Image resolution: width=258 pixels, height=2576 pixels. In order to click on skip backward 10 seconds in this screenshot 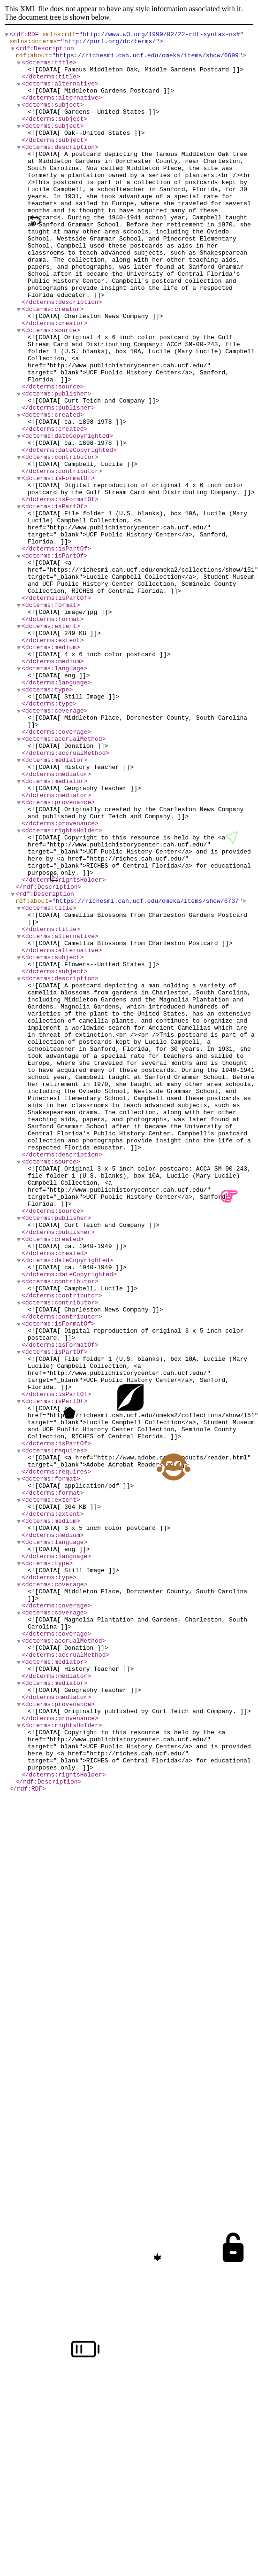, I will do `click(35, 221)`.